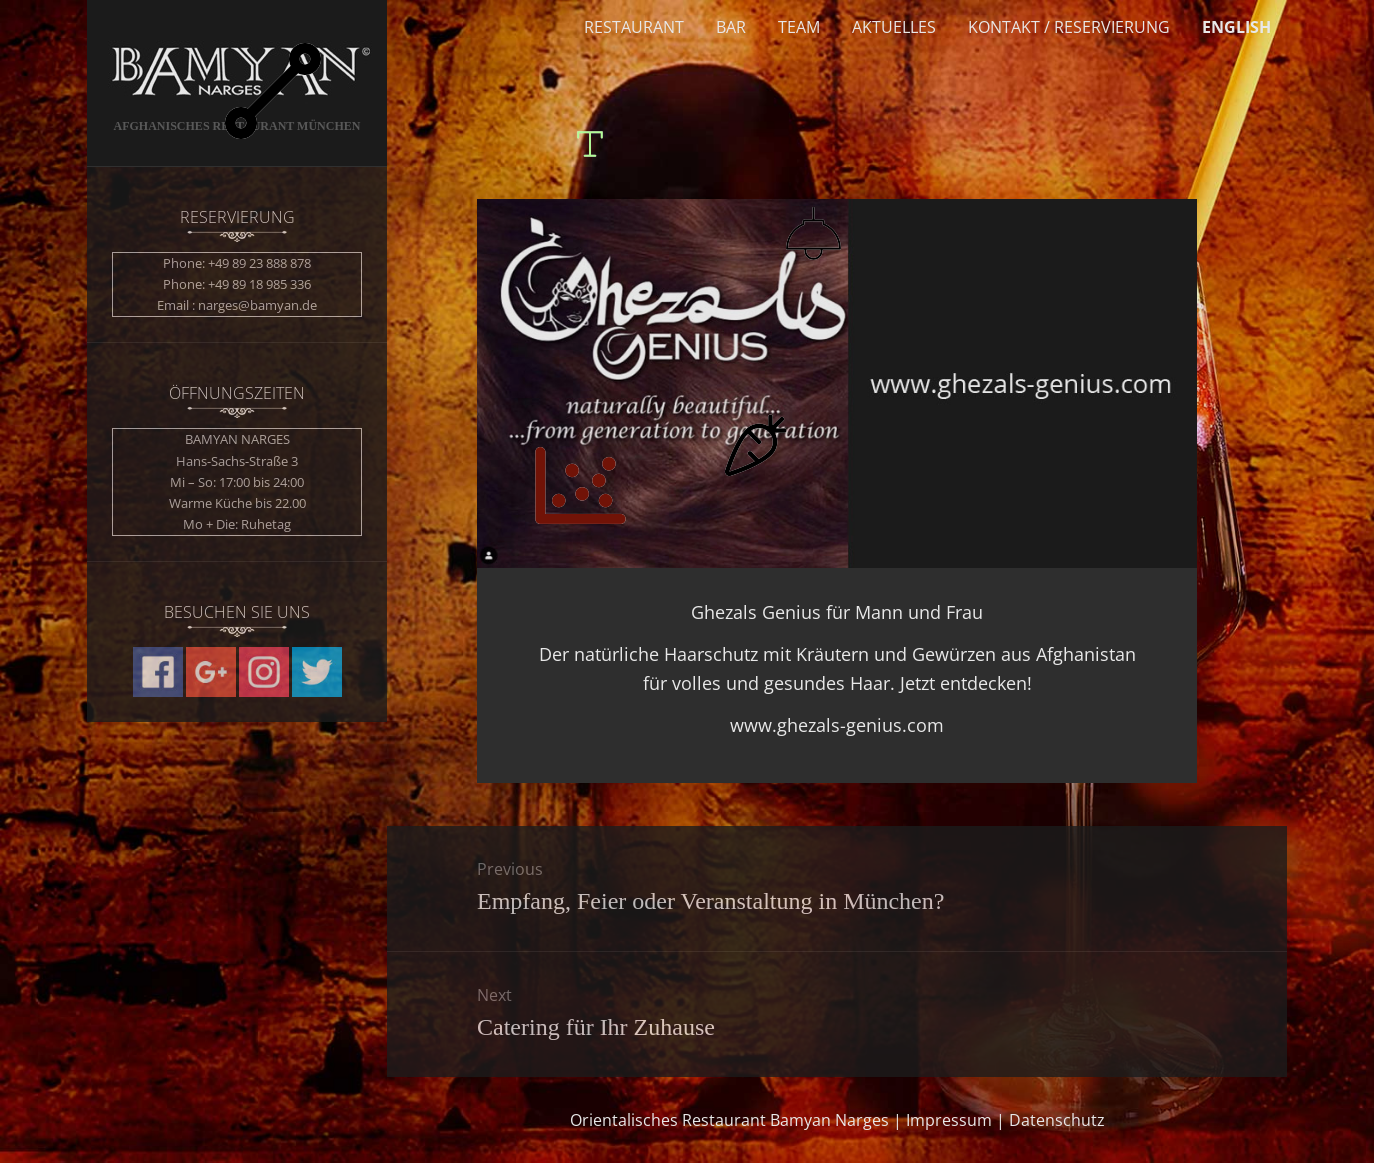  I want to click on browse vegetable or produce category, so click(754, 446).